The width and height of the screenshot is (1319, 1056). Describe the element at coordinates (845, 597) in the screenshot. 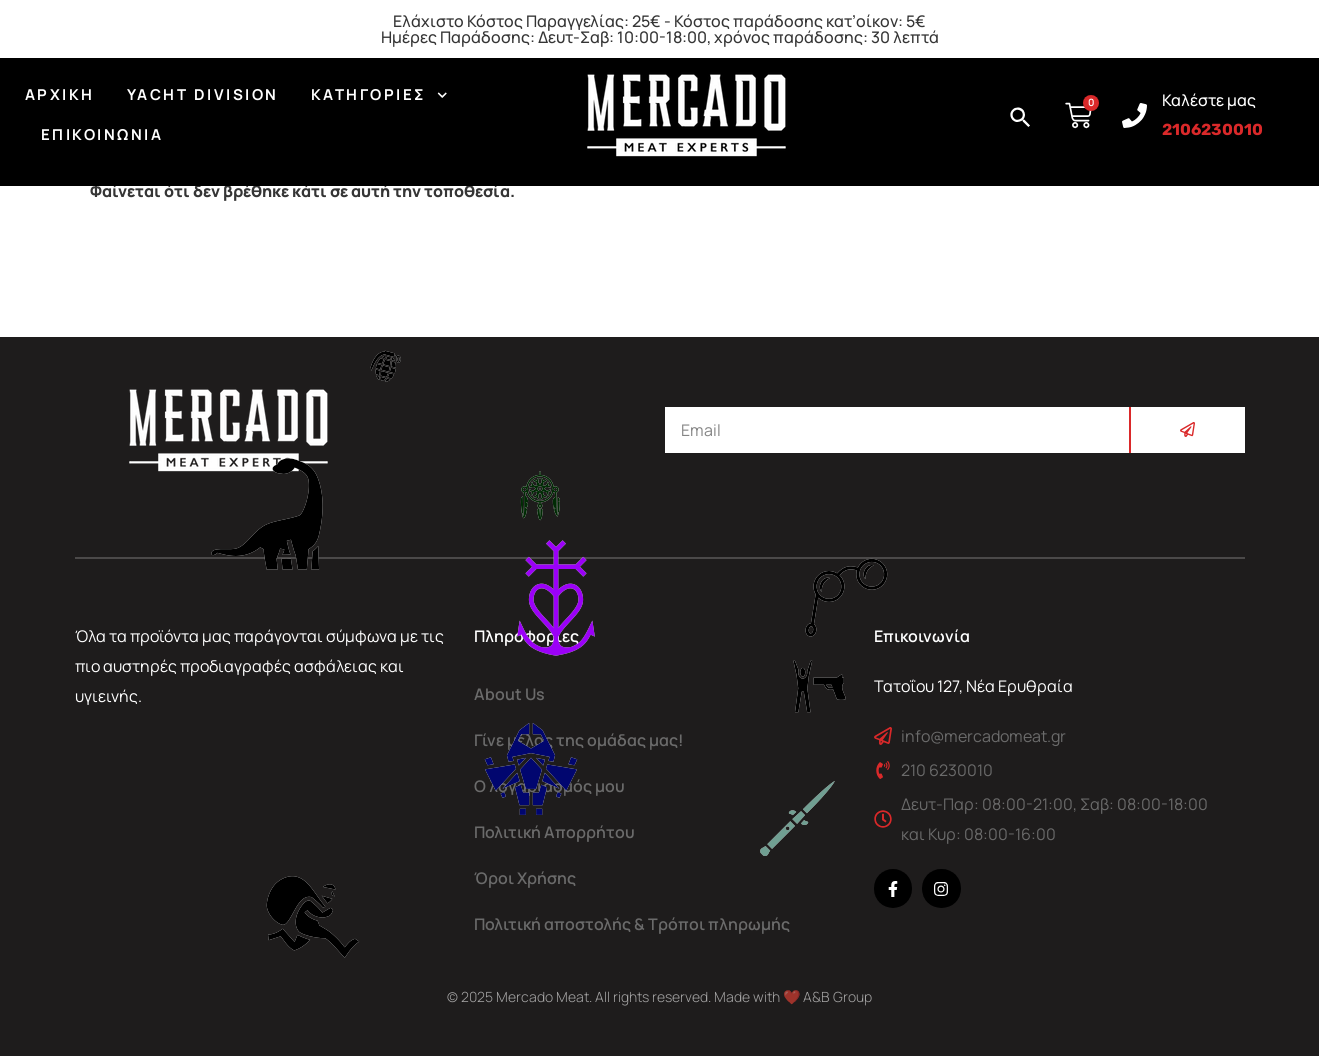

I see `view detailed information or inspect an item` at that location.